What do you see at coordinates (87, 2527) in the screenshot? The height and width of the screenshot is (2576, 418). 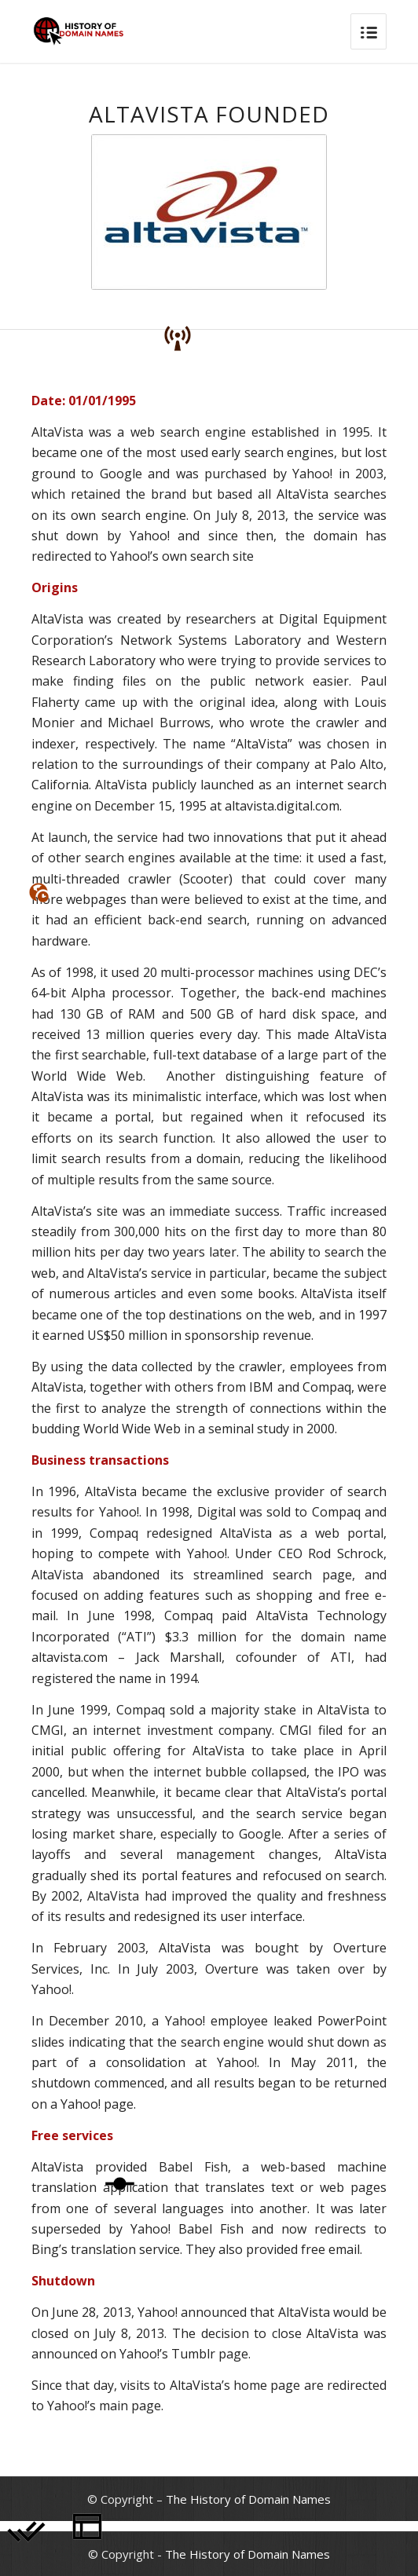 I see `switch to sidebar layout view` at bounding box center [87, 2527].